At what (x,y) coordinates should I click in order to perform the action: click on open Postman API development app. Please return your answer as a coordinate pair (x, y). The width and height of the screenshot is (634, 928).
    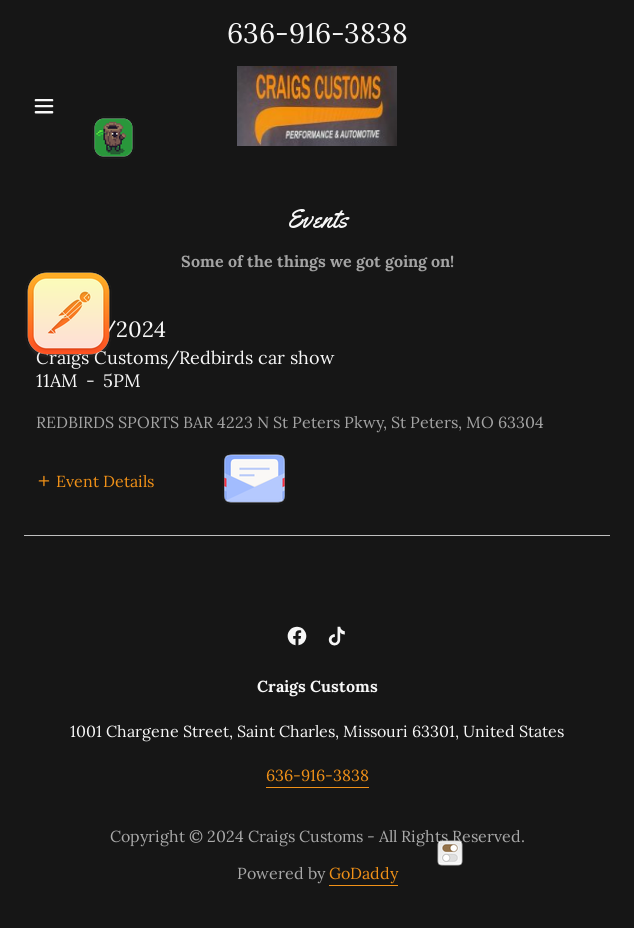
    Looking at the image, I should click on (68, 313).